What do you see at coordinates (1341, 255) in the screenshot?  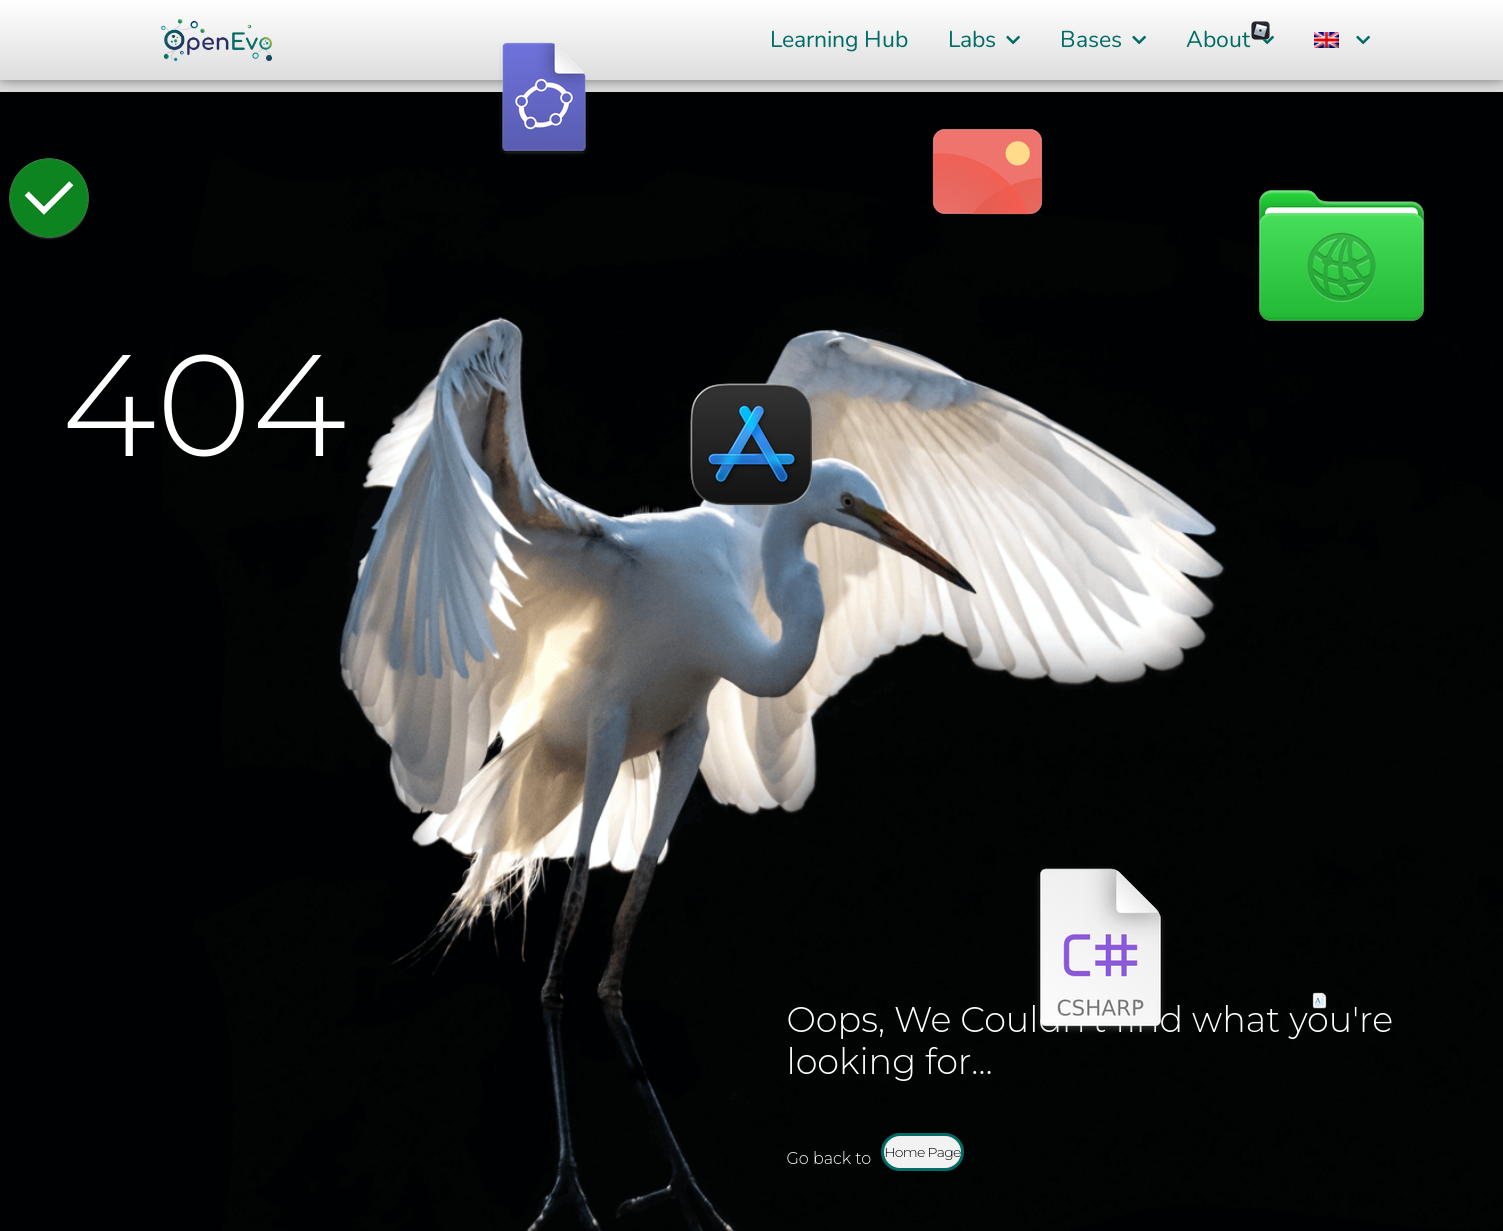 I see `folder containing html web files` at bounding box center [1341, 255].